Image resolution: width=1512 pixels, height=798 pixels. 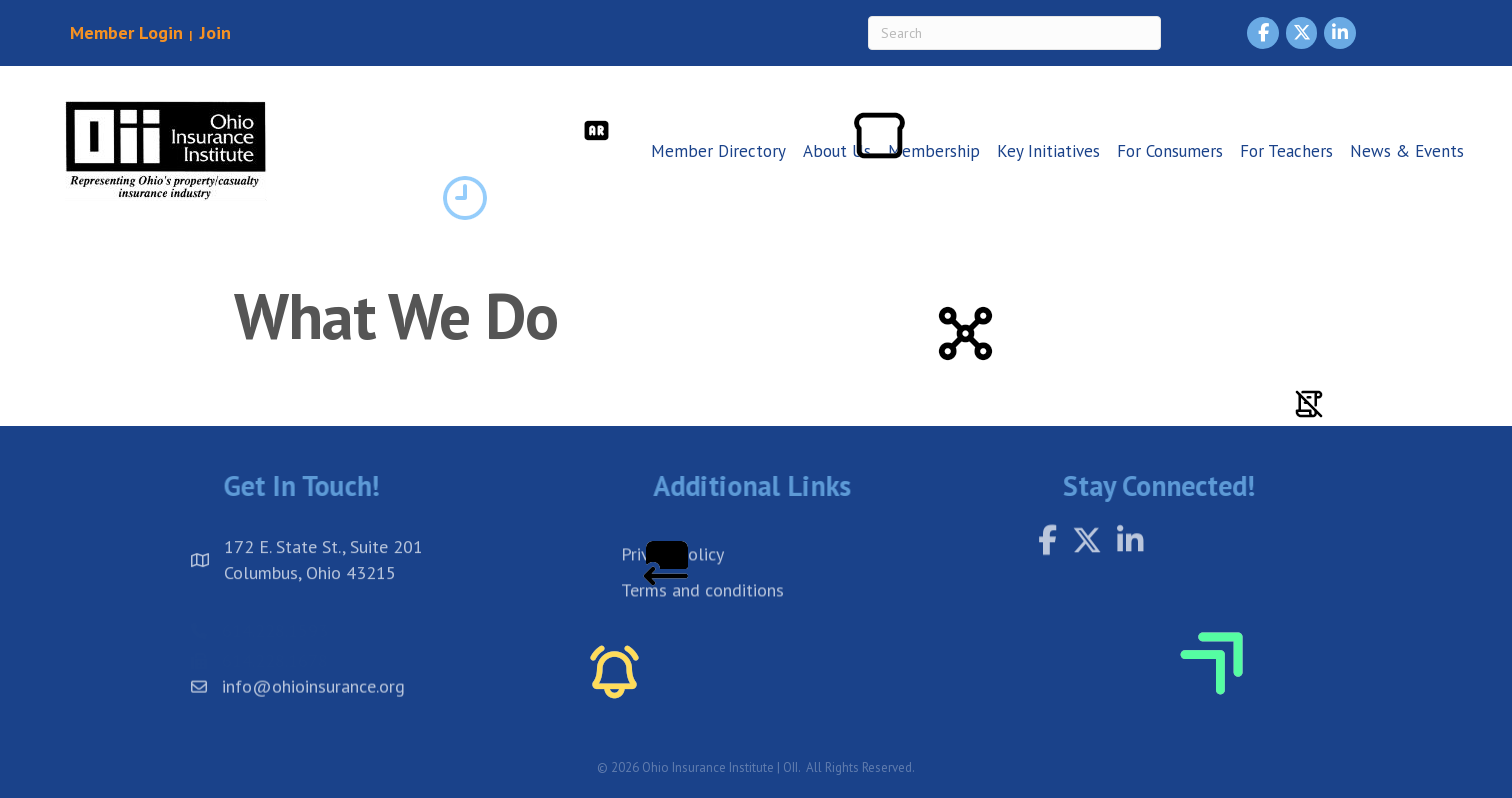 What do you see at coordinates (596, 130) in the screenshot?
I see `indicates augmented reality feature available` at bounding box center [596, 130].